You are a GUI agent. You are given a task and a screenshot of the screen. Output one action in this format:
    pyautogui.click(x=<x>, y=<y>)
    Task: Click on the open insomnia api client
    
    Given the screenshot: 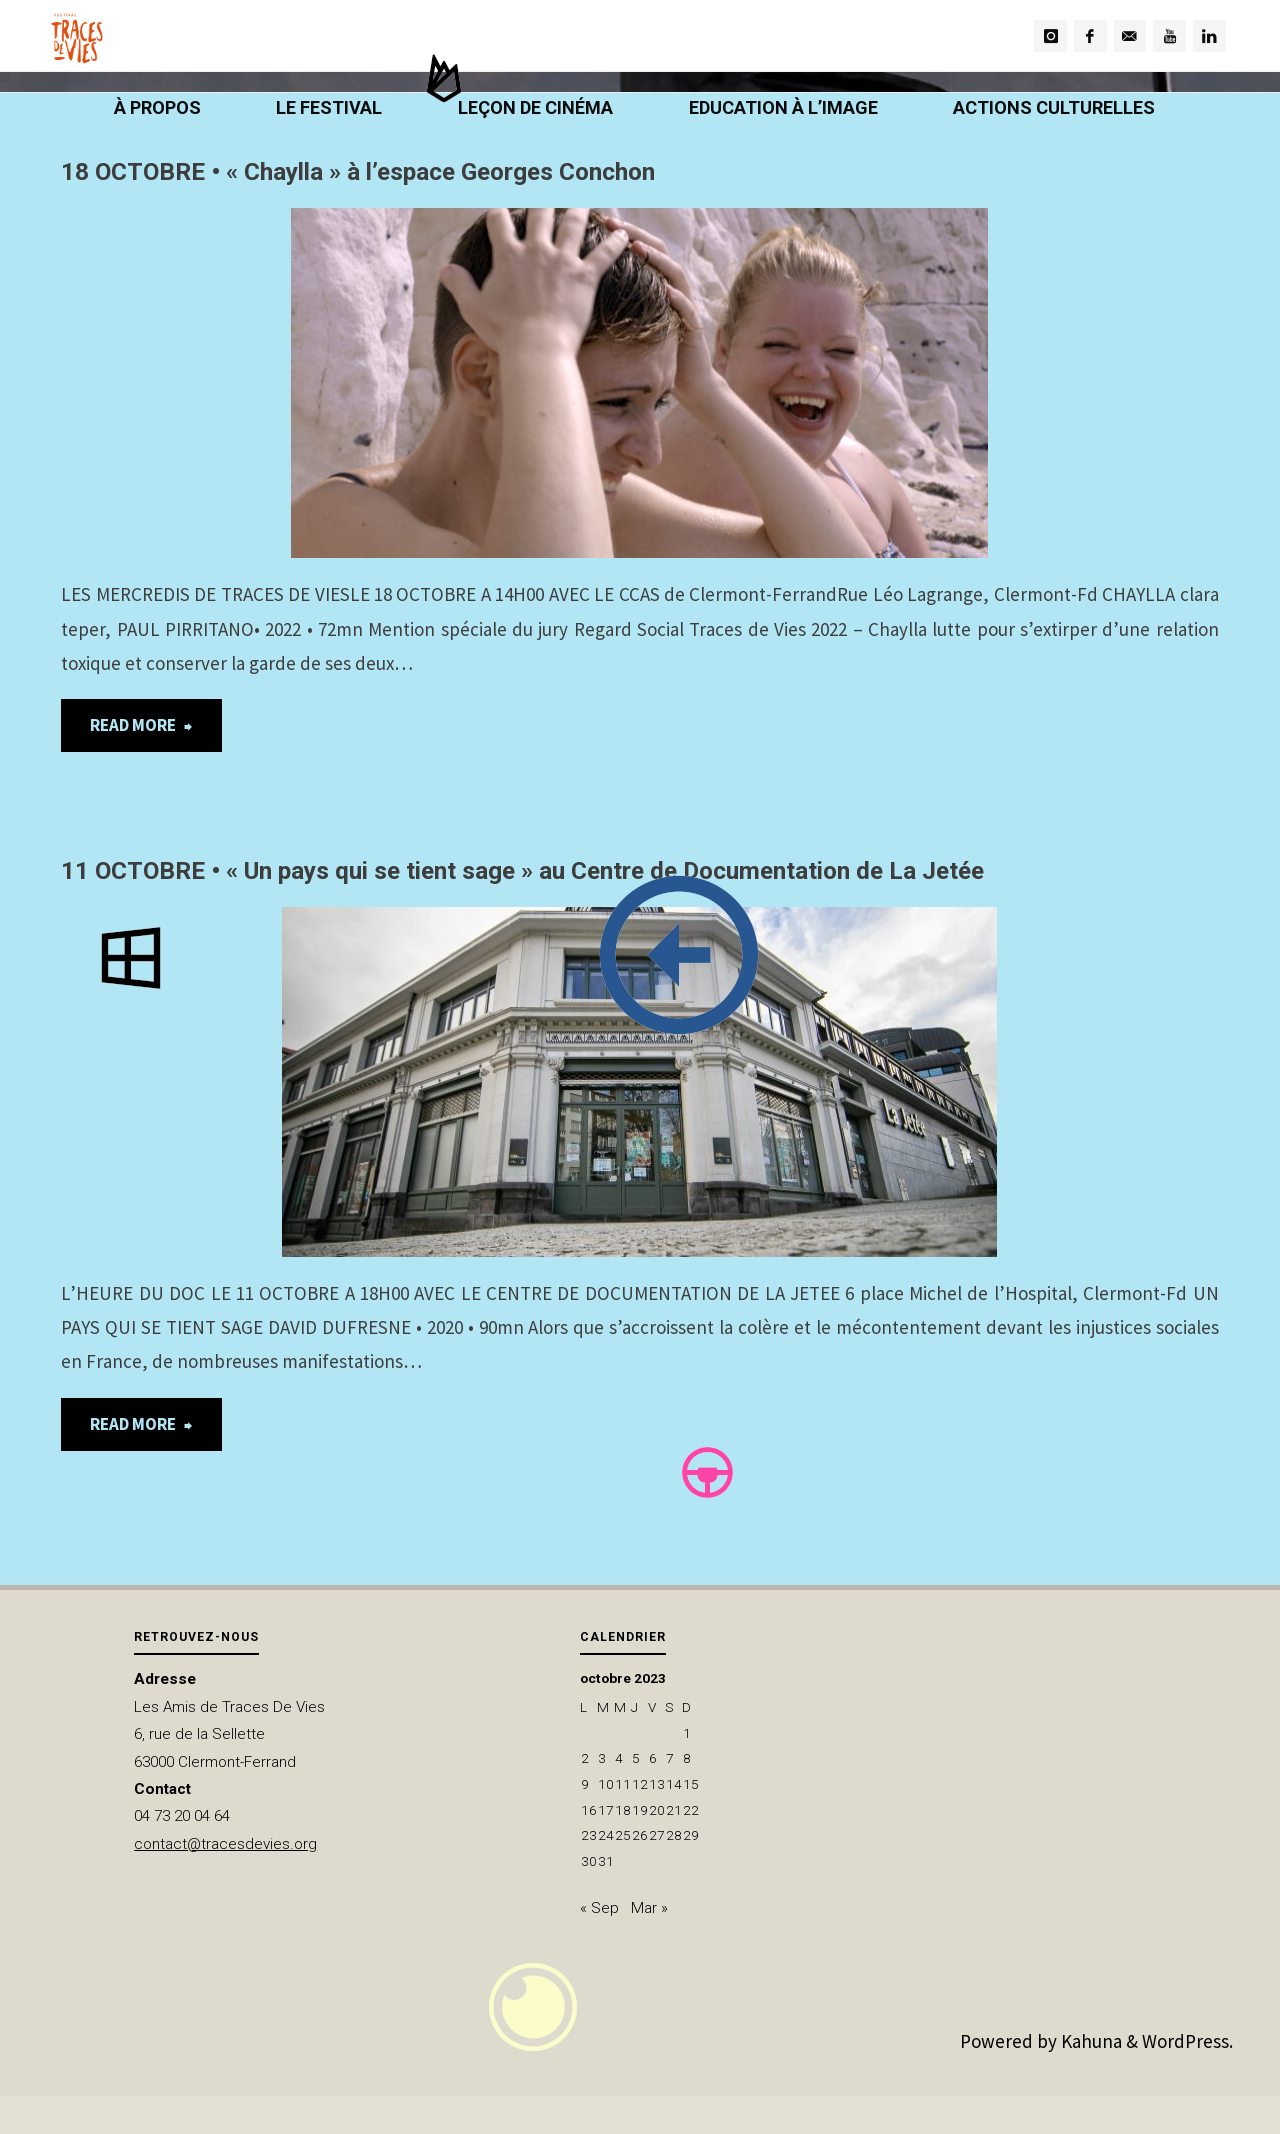 What is the action you would take?
    pyautogui.click(x=533, y=2007)
    